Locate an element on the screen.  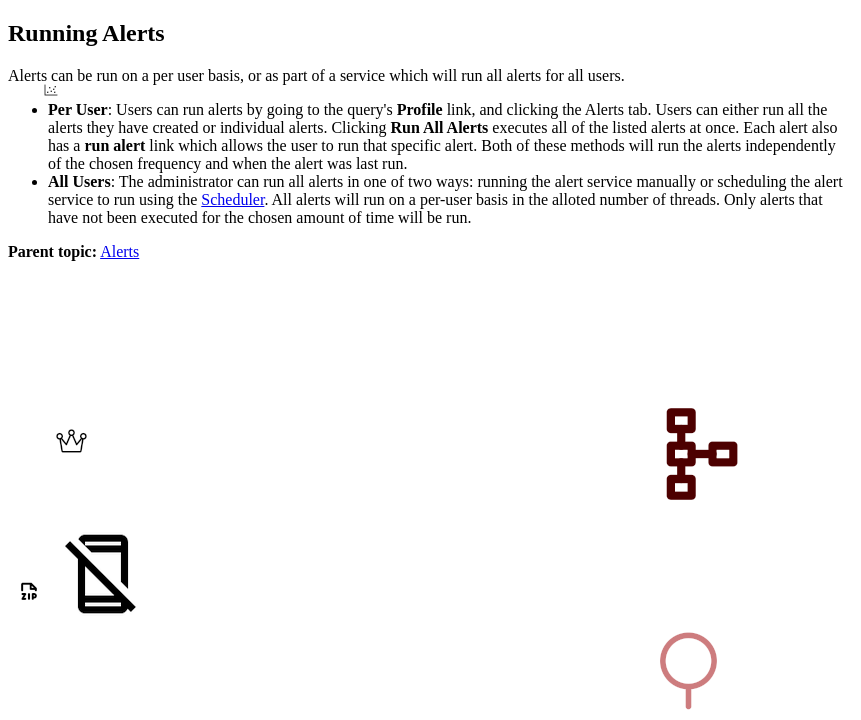
view database schema structure is located at coordinates (700, 454).